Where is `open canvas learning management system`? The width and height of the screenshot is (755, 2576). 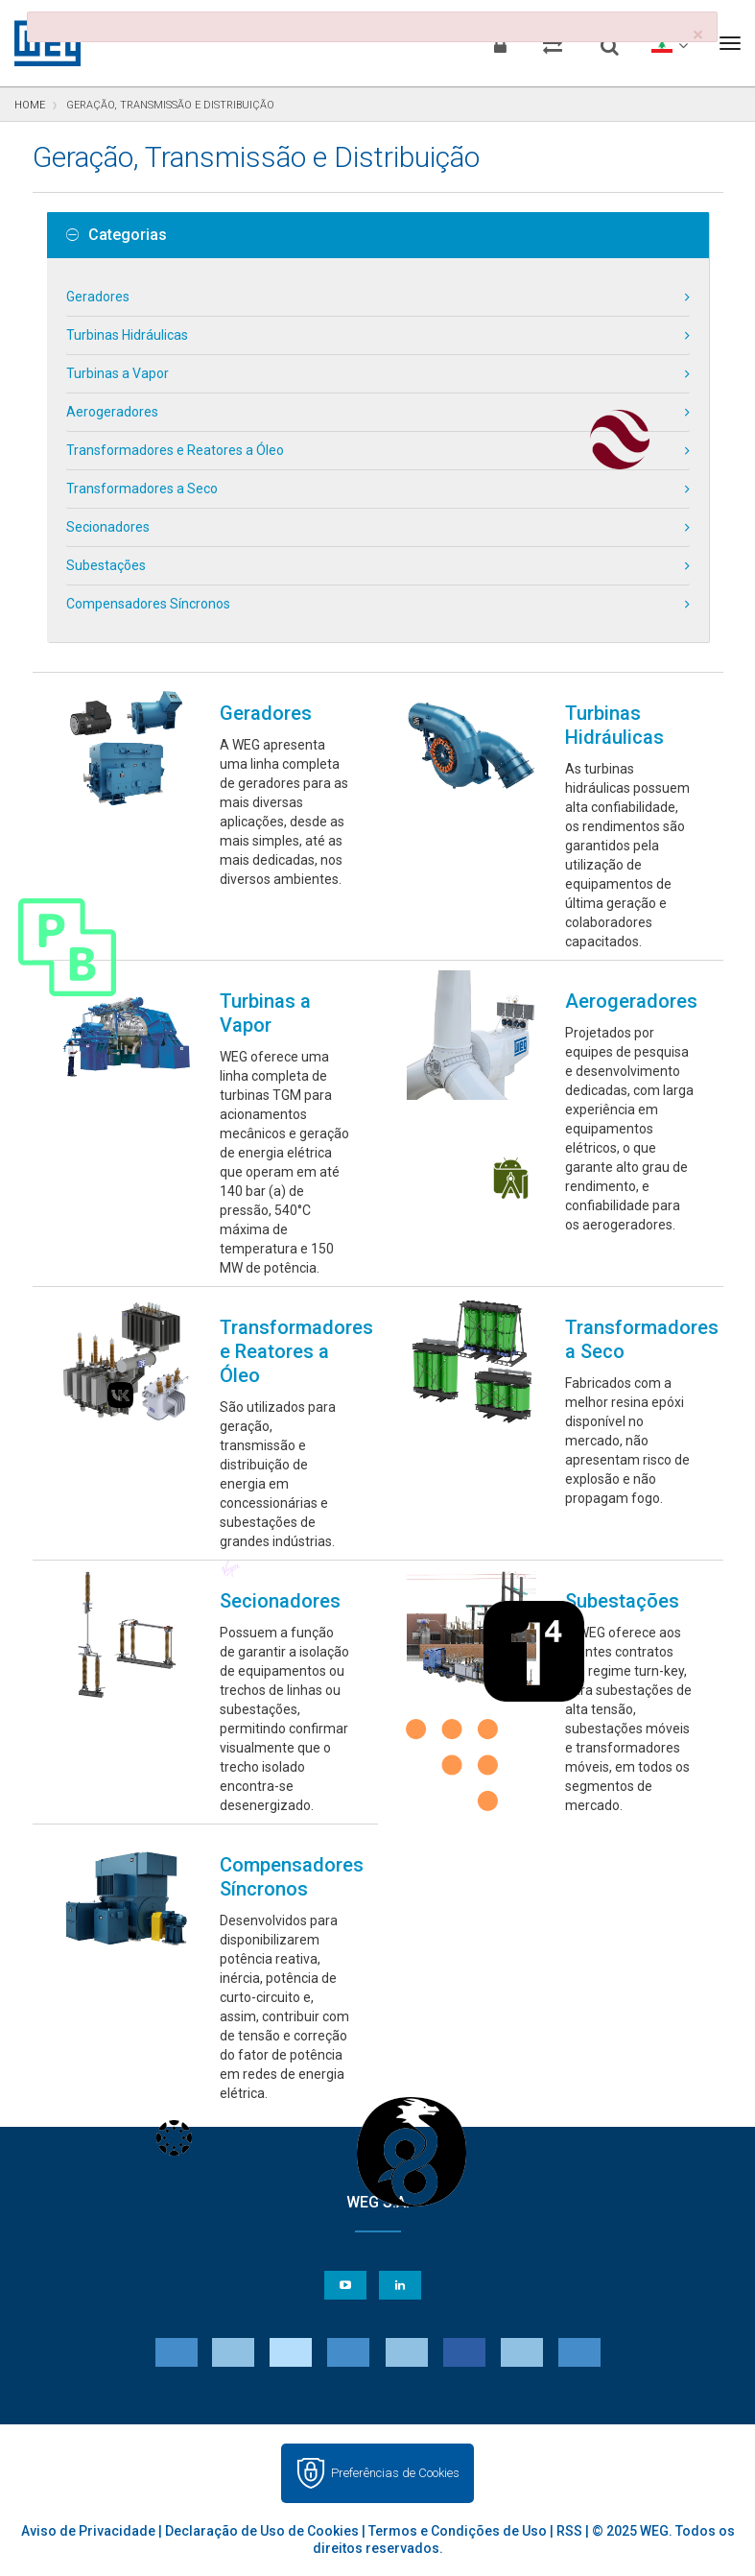 open canvas learning management system is located at coordinates (174, 2137).